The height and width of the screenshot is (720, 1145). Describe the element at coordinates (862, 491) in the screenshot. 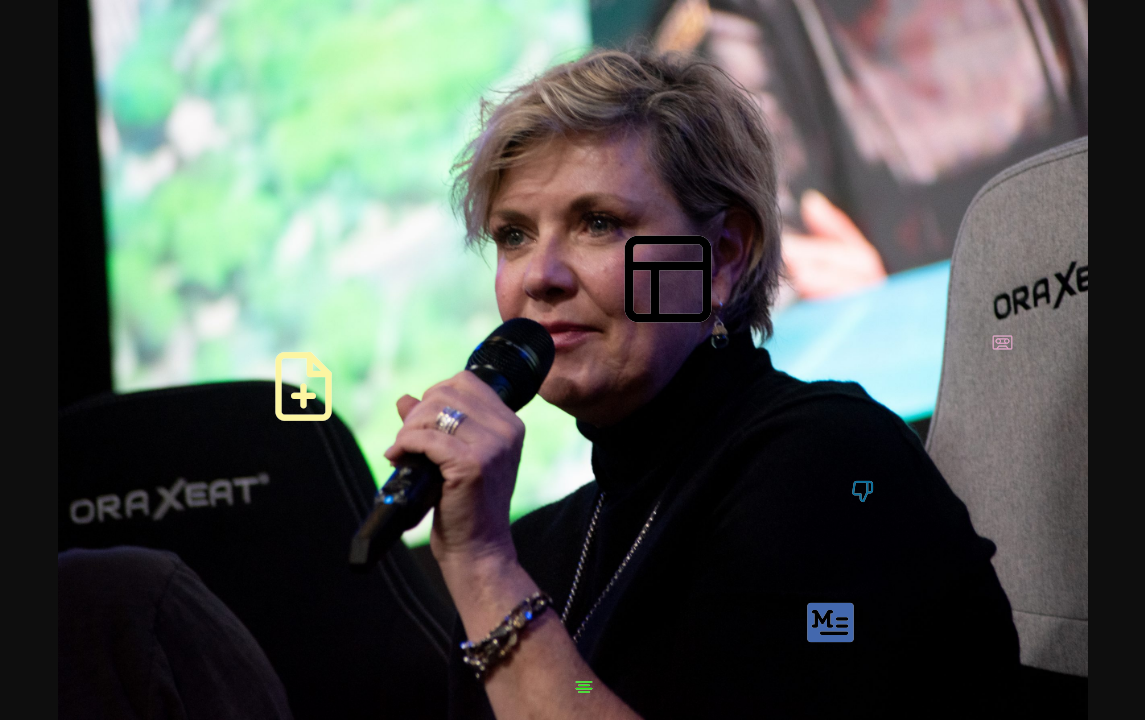

I see `dislike or downvote content` at that location.